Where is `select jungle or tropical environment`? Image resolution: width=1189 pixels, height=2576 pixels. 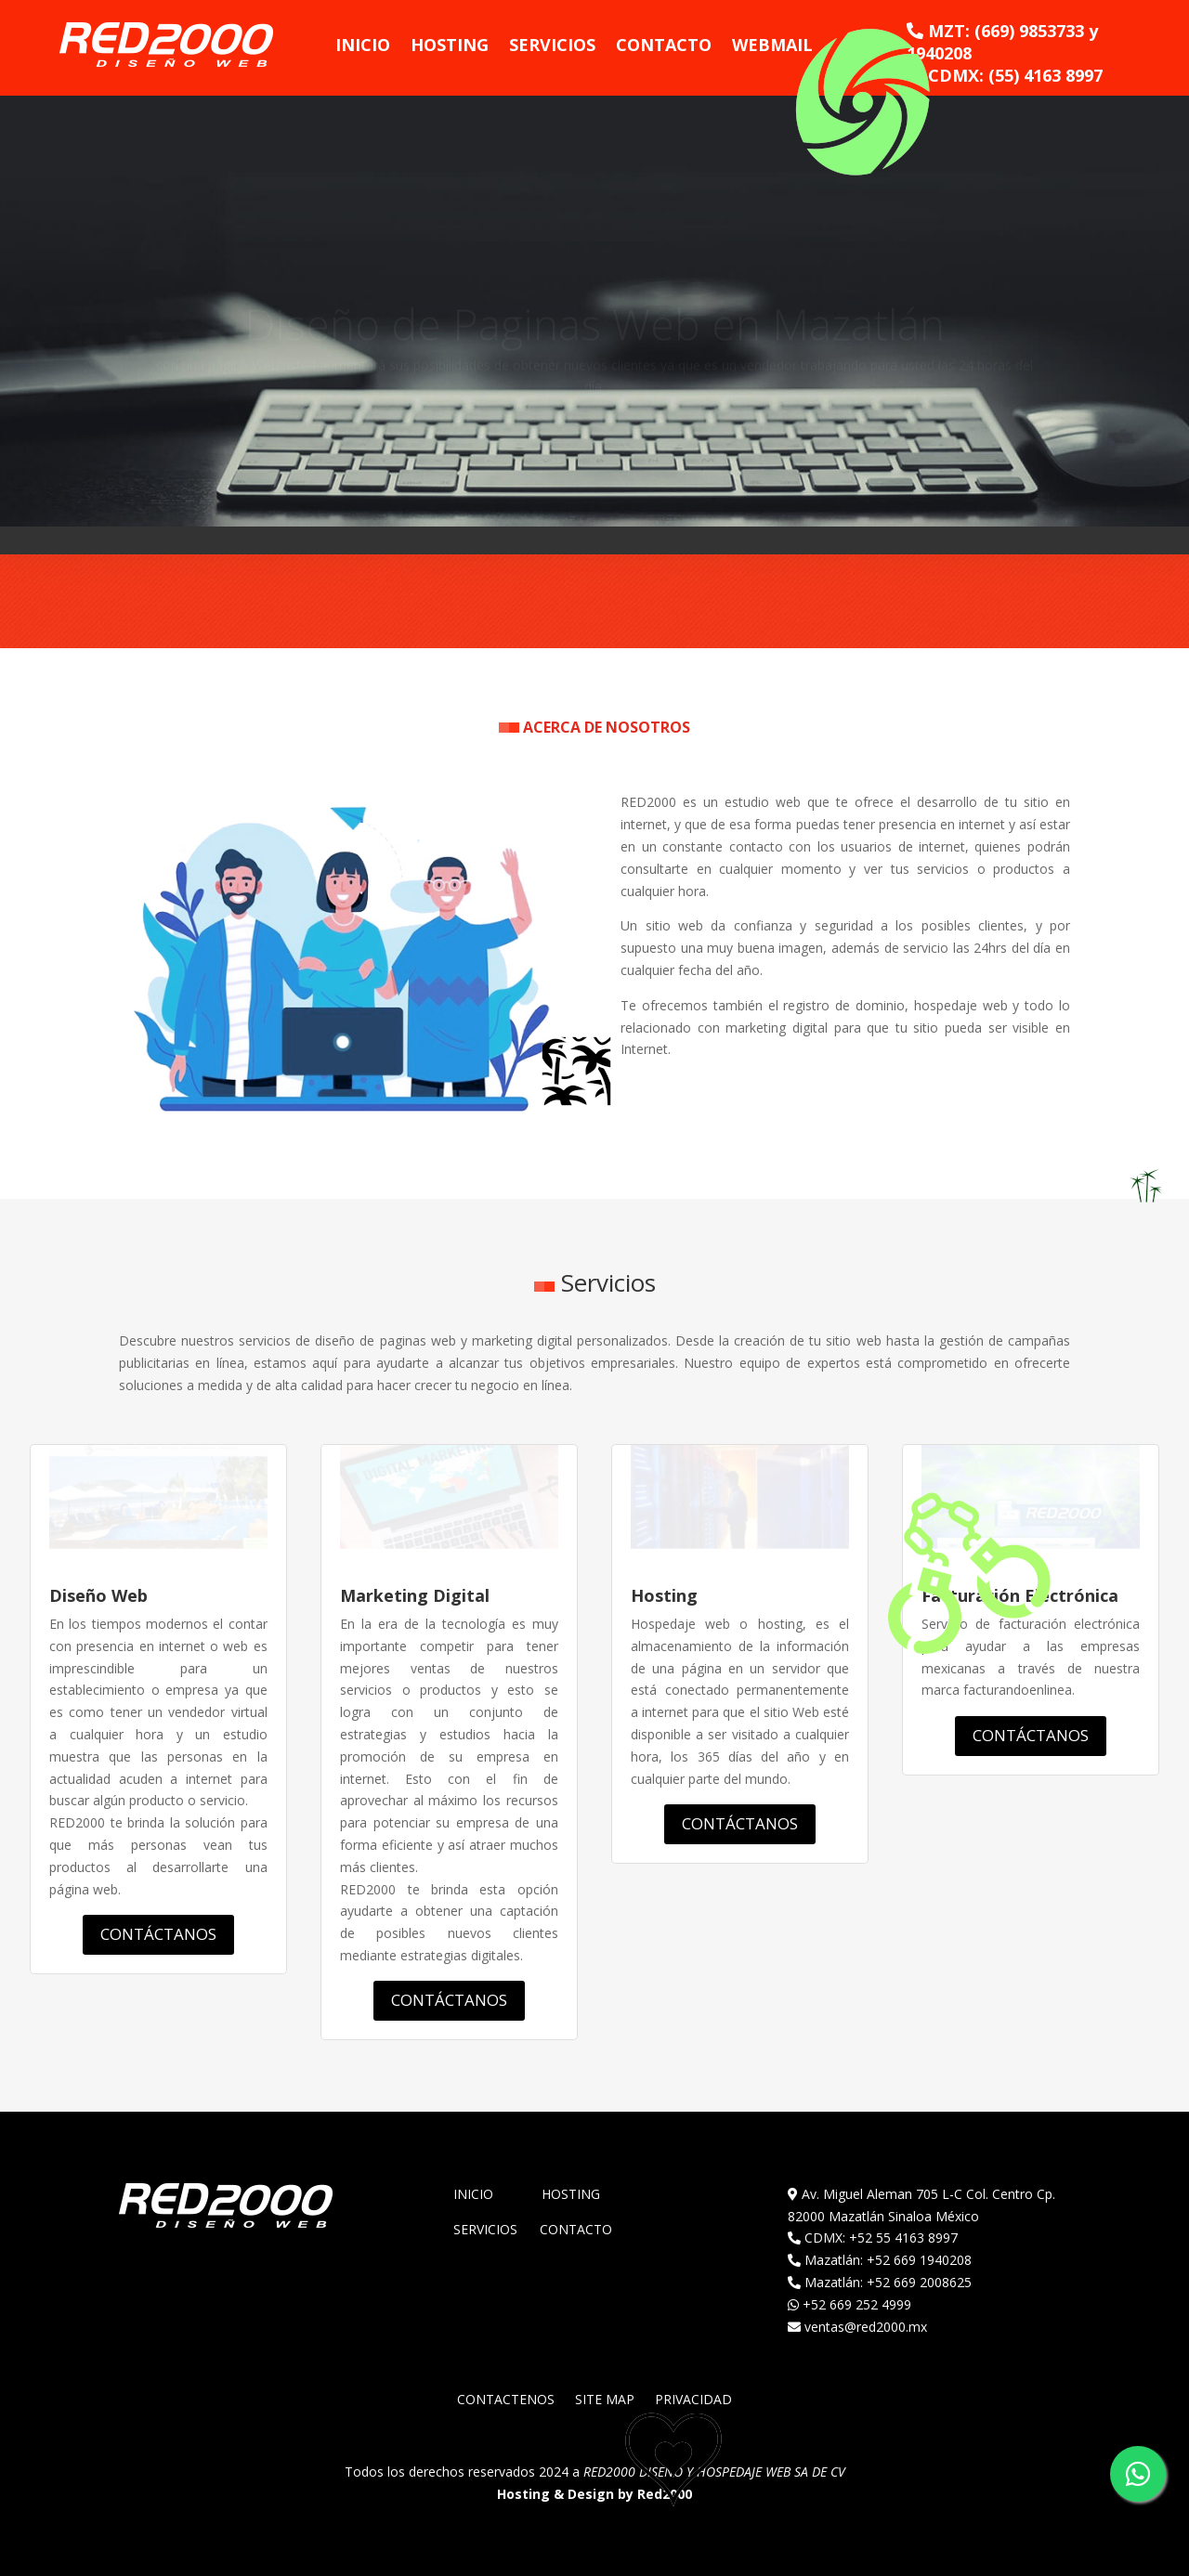 select jungle or tropical environment is located at coordinates (576, 1071).